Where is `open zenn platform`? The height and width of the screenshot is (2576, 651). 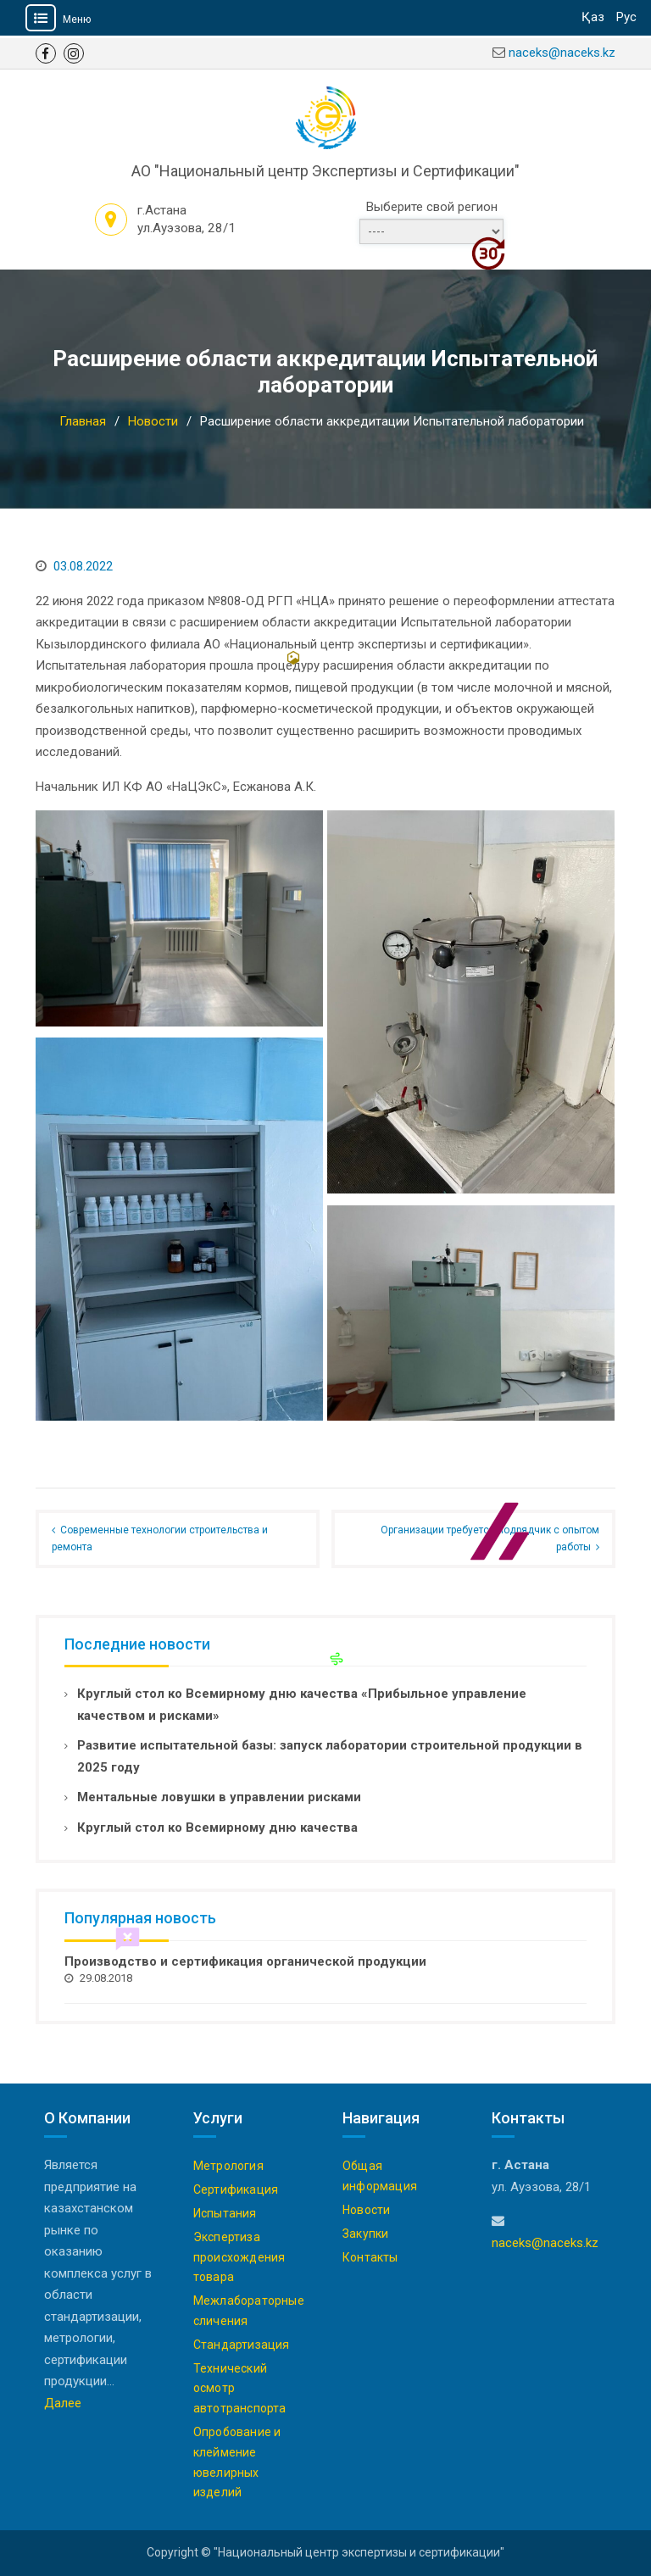 open zenn platform is located at coordinates (499, 1531).